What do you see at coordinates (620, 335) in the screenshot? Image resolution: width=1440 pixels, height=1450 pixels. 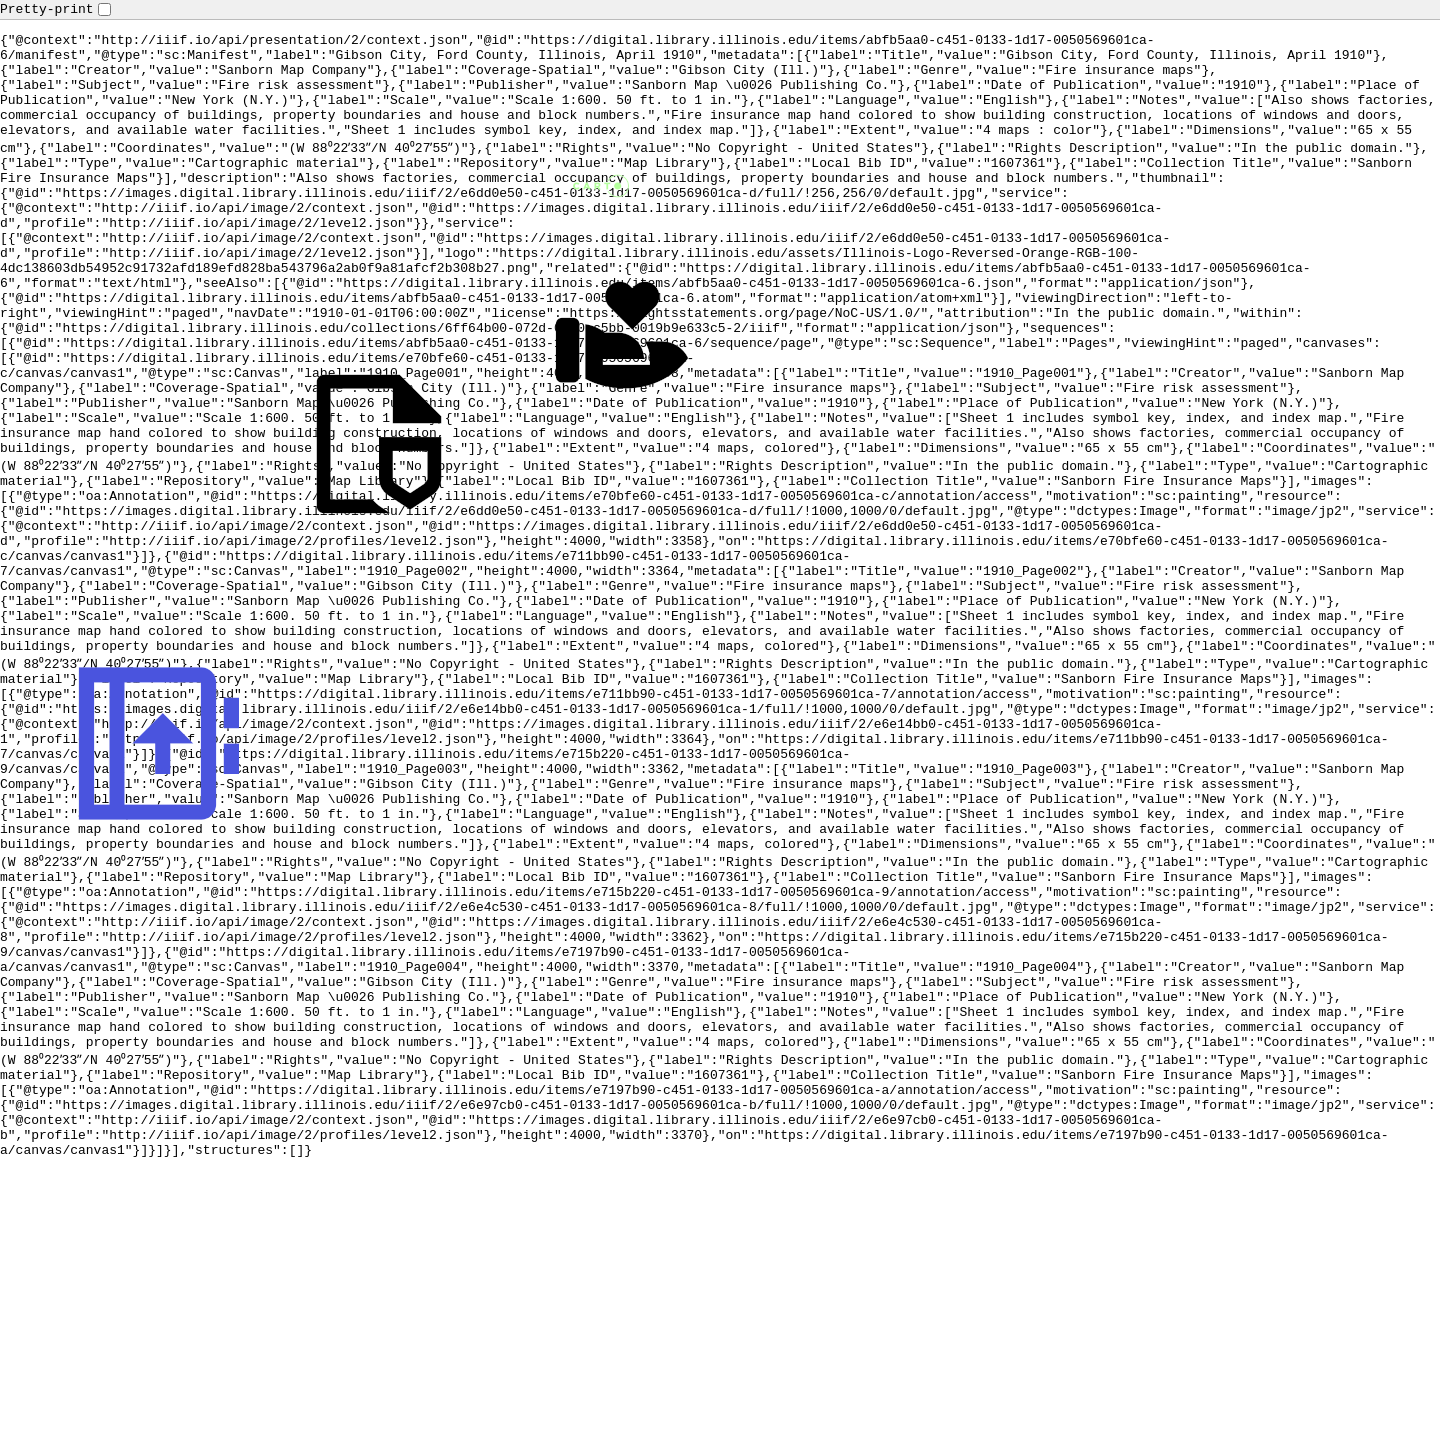 I see `donate or make a charitable contribution` at bounding box center [620, 335].